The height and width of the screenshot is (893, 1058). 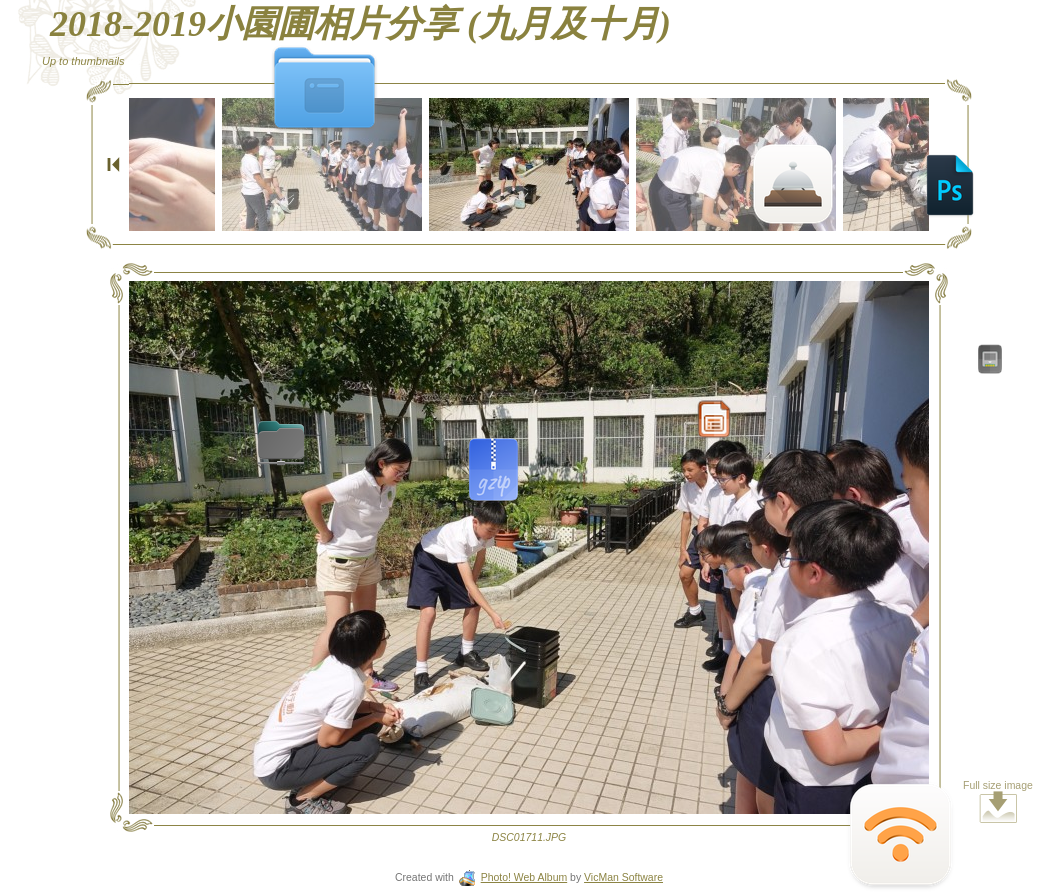 I want to click on a gzip compressed file, so click(x=493, y=469).